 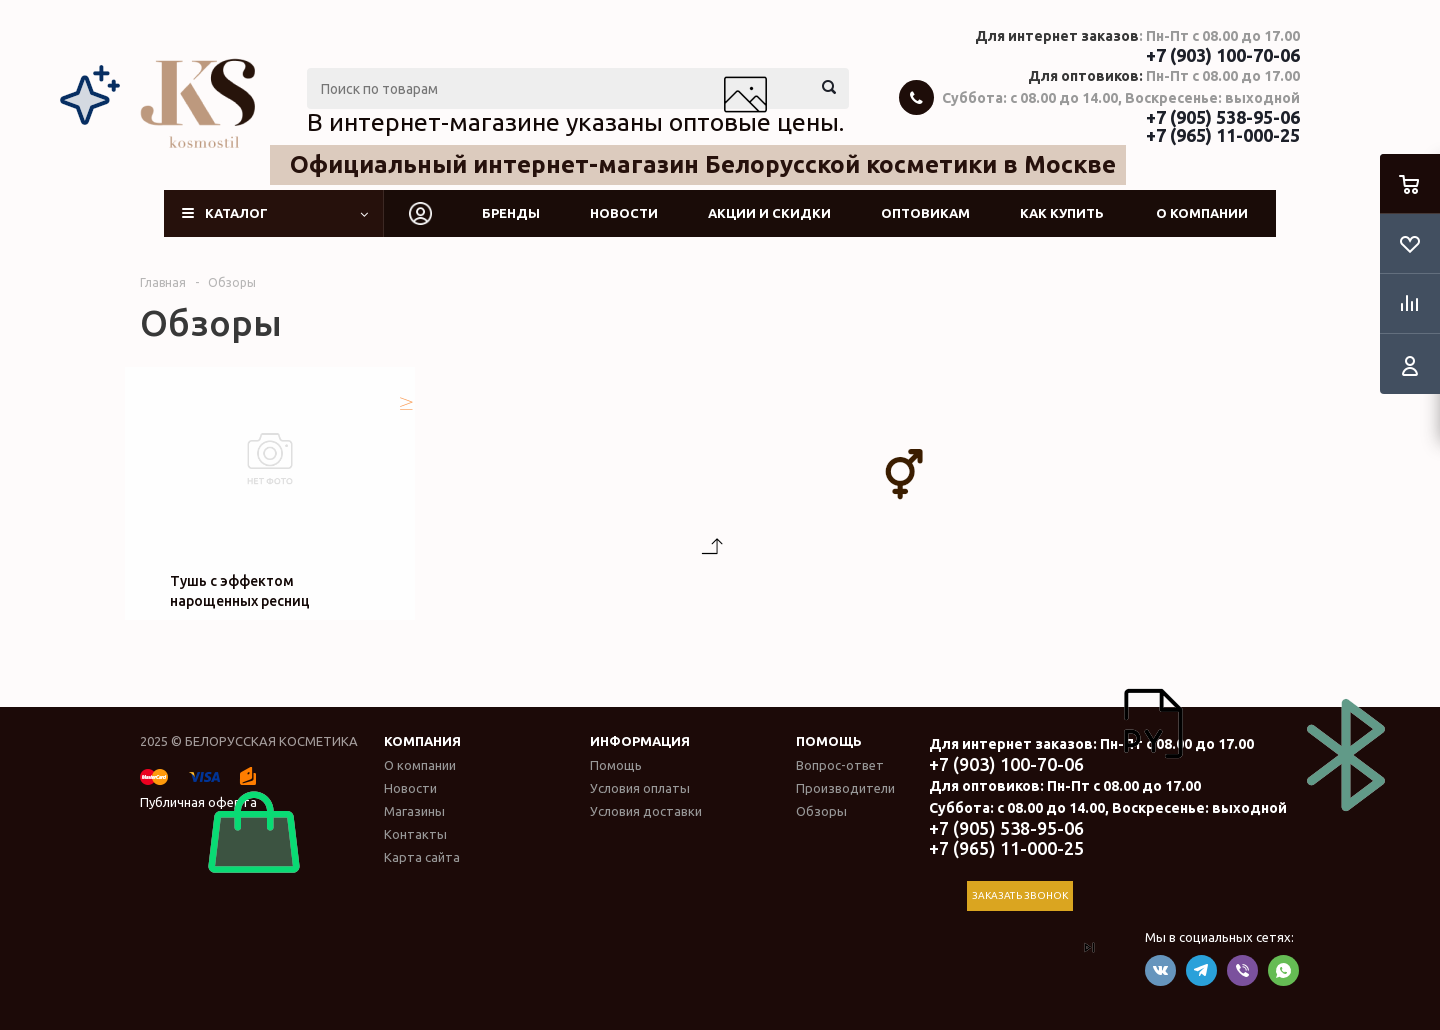 What do you see at coordinates (89, 96) in the screenshot?
I see `indicates AI-generated or enhanced content` at bounding box center [89, 96].